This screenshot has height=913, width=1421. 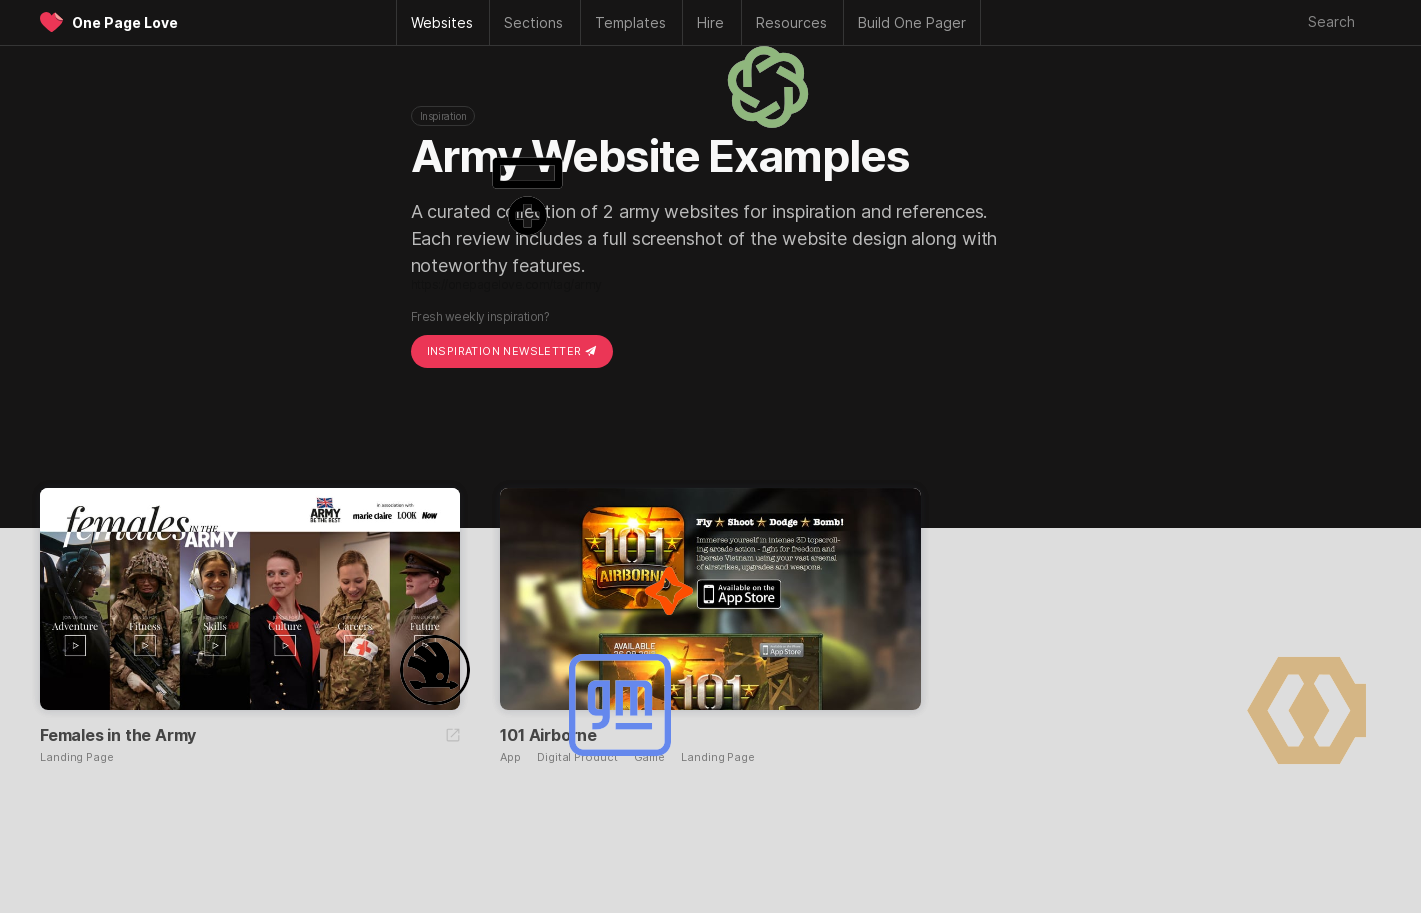 What do you see at coordinates (768, 87) in the screenshot?
I see `OpenAI logo` at bounding box center [768, 87].